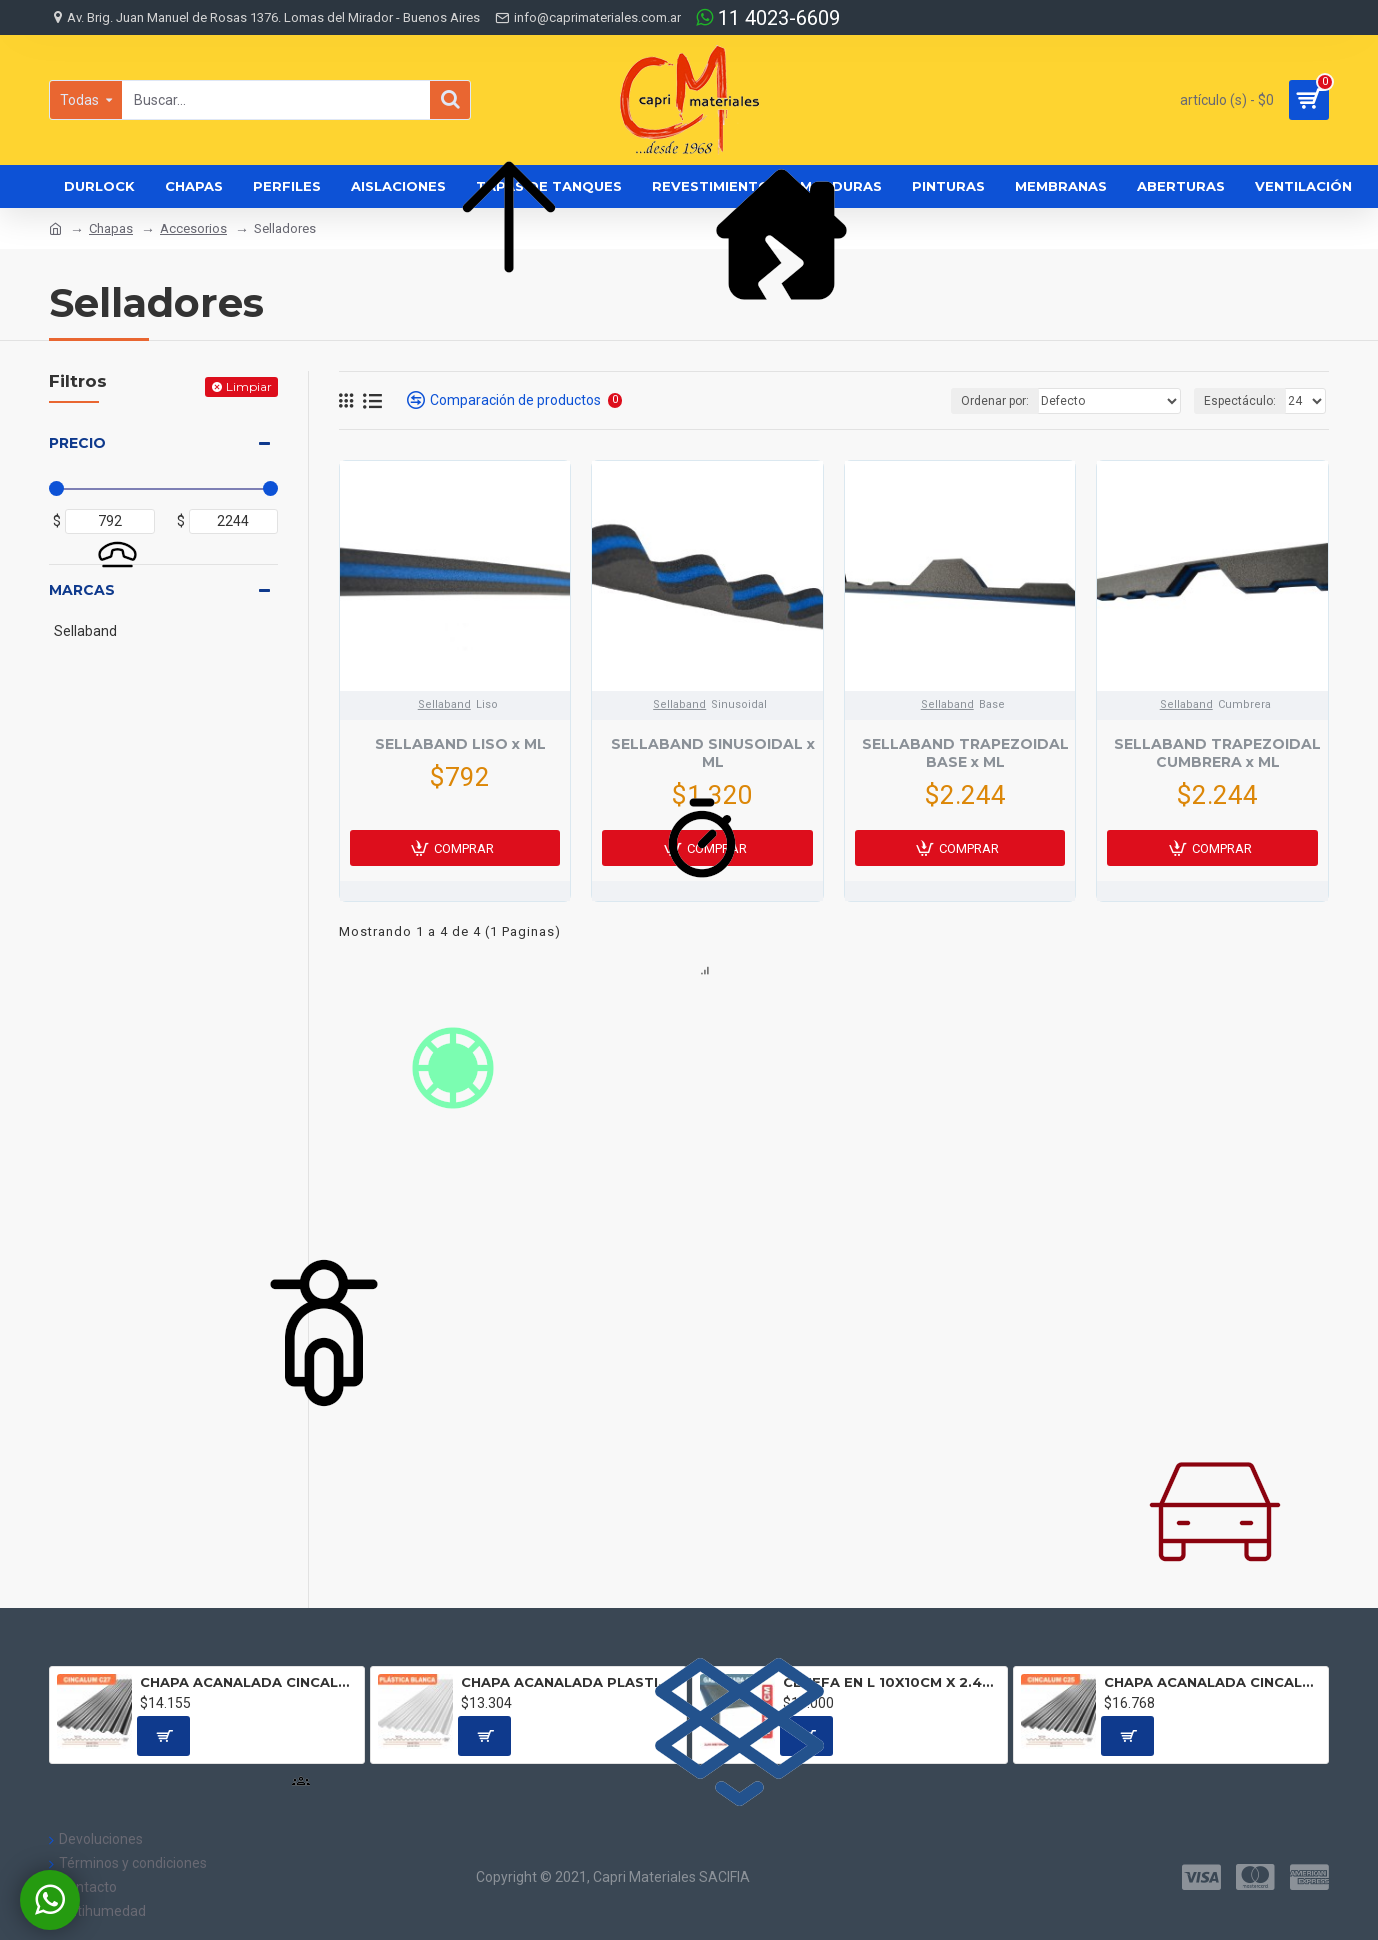 This screenshot has height=1940, width=1378. I want to click on access vehicle or car-related features, so click(1215, 1514).